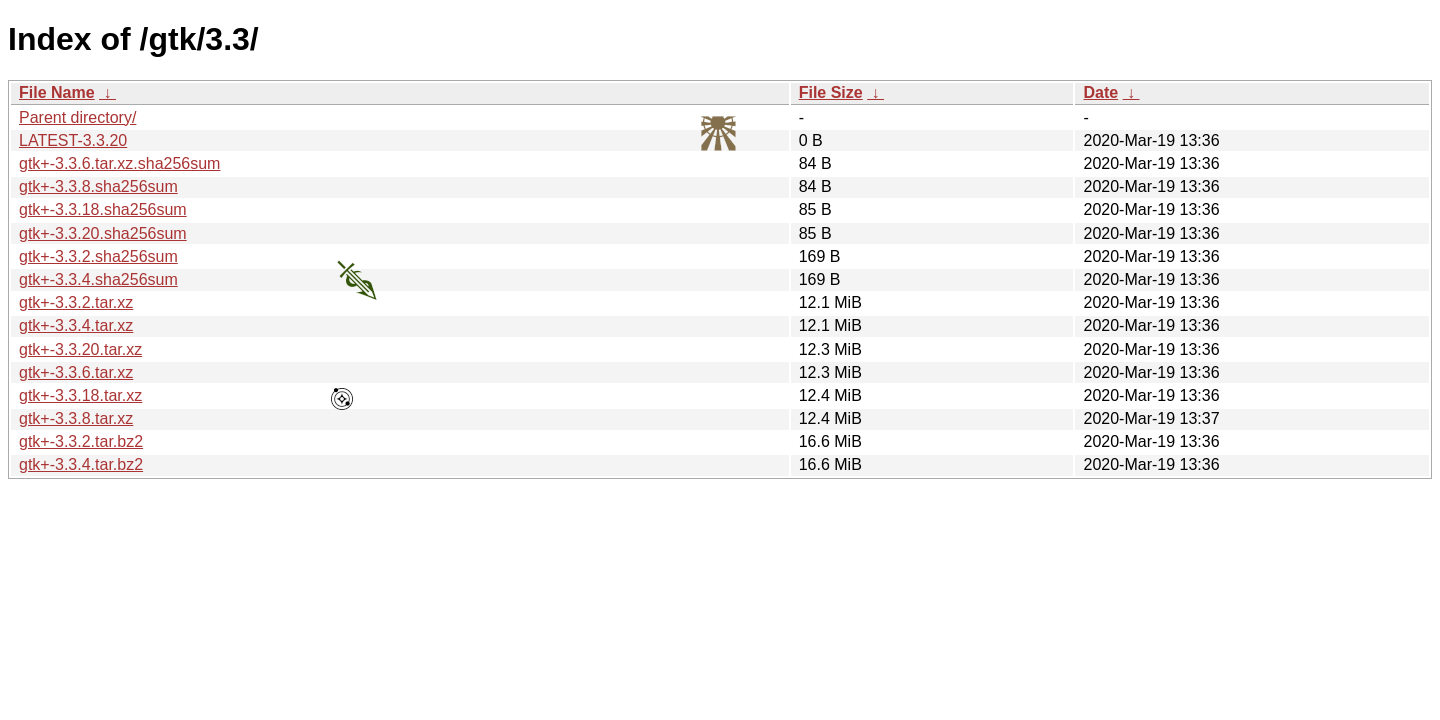 The image size is (1440, 720). I want to click on access orbital mechanics or space simulation features, so click(342, 399).